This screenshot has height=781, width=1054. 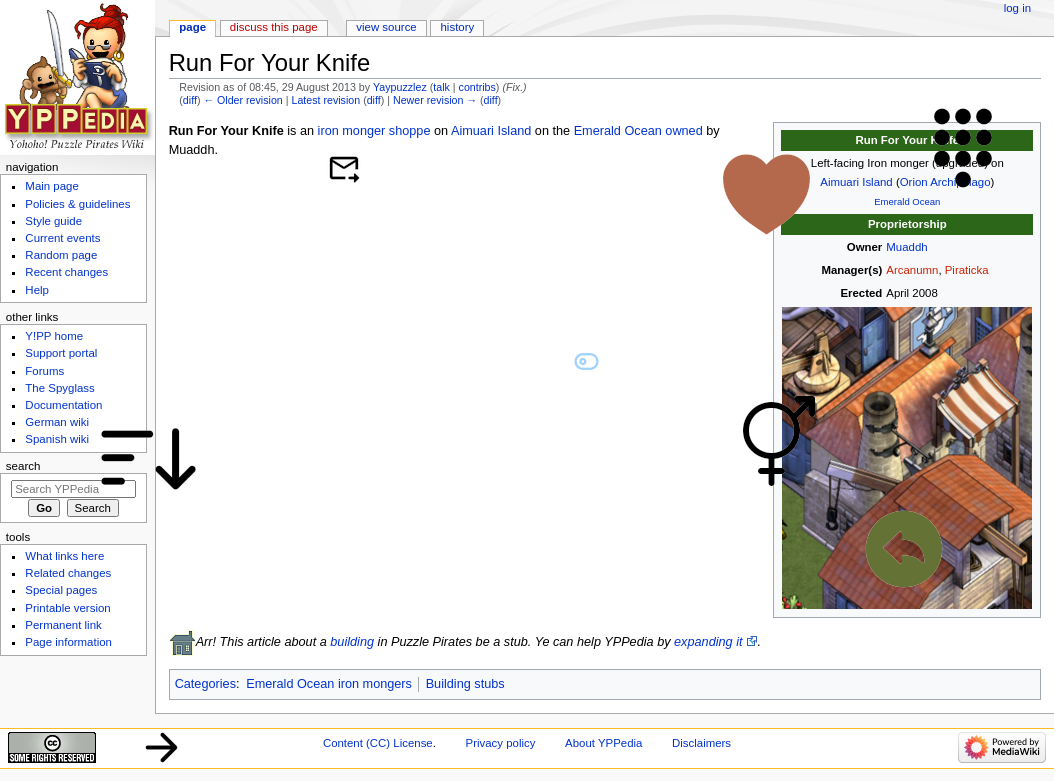 What do you see at coordinates (148, 456) in the screenshot?
I see `sort items in descending order` at bounding box center [148, 456].